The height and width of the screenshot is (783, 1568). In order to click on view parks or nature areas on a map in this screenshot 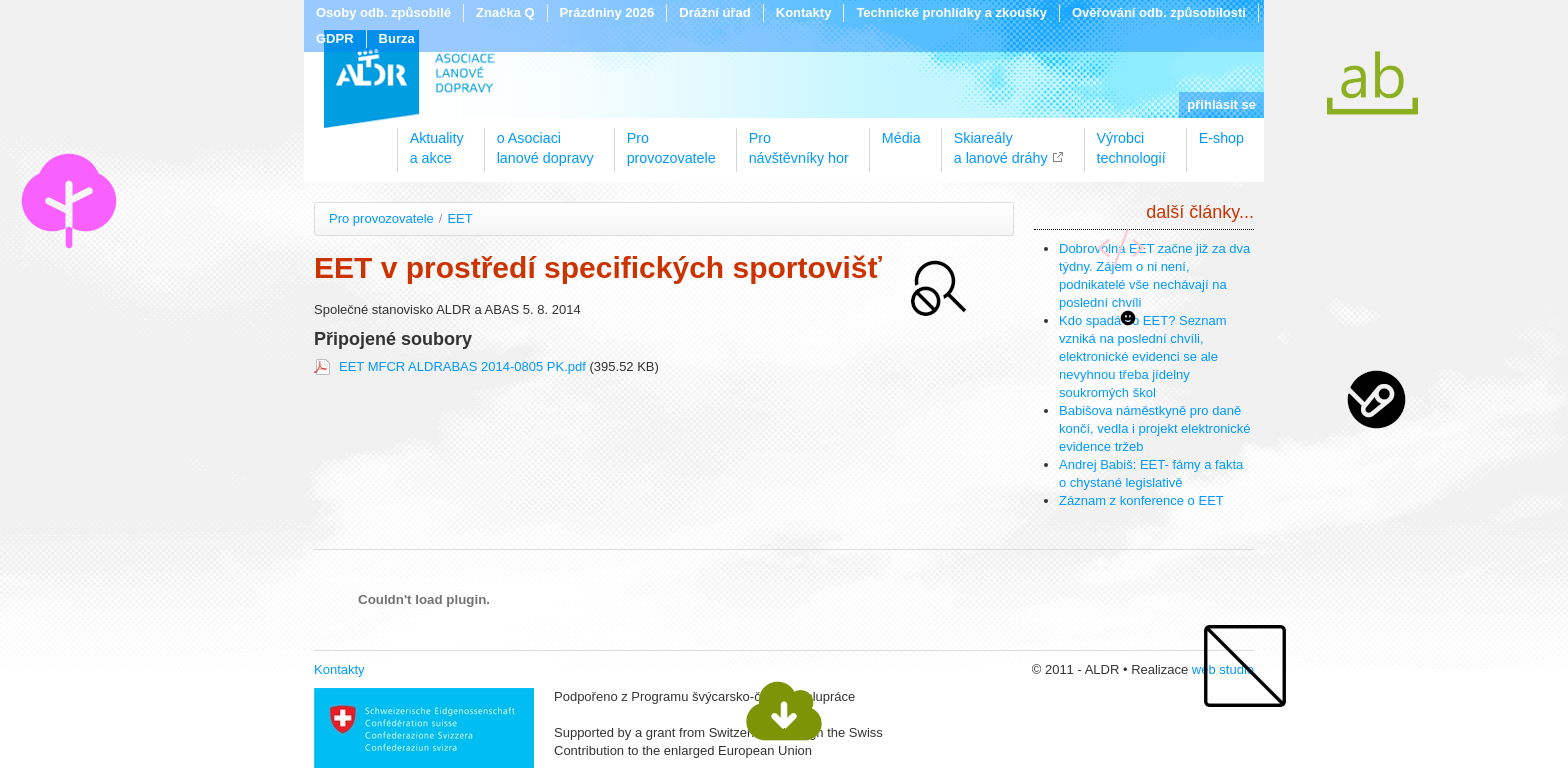, I will do `click(69, 201)`.